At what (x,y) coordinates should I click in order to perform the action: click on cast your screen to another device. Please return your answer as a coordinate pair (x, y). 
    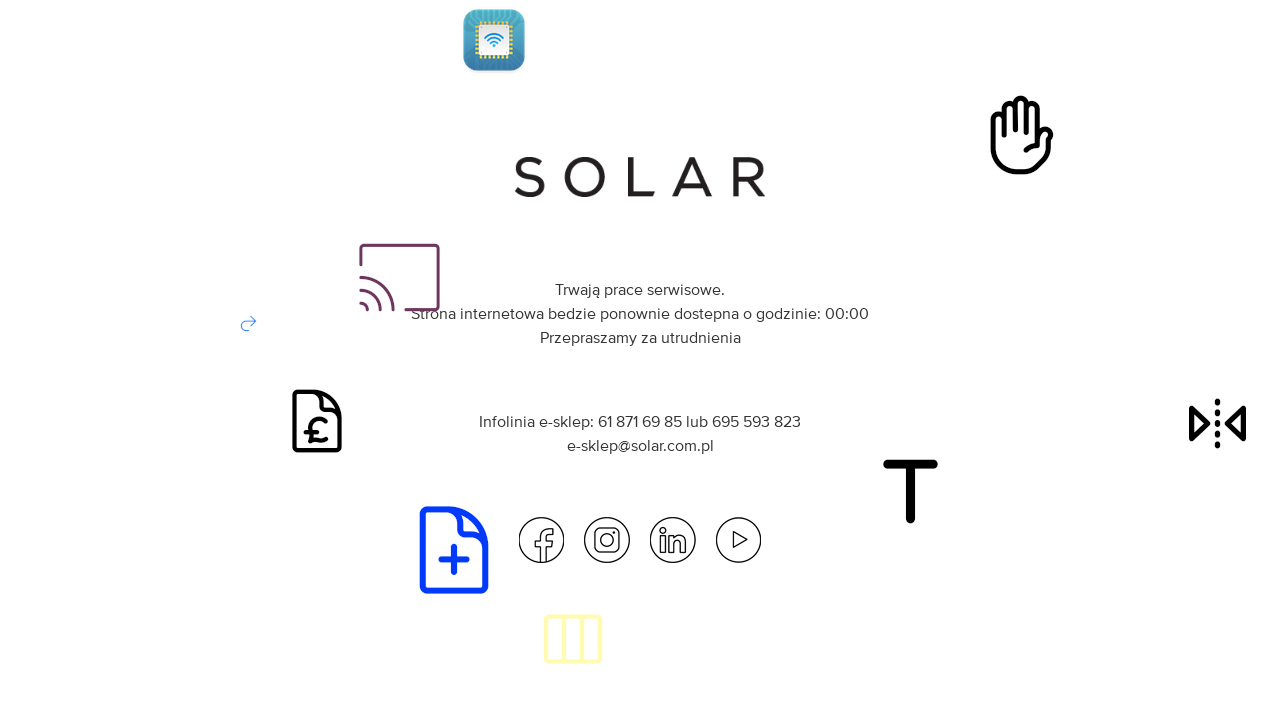
    Looking at the image, I should click on (399, 277).